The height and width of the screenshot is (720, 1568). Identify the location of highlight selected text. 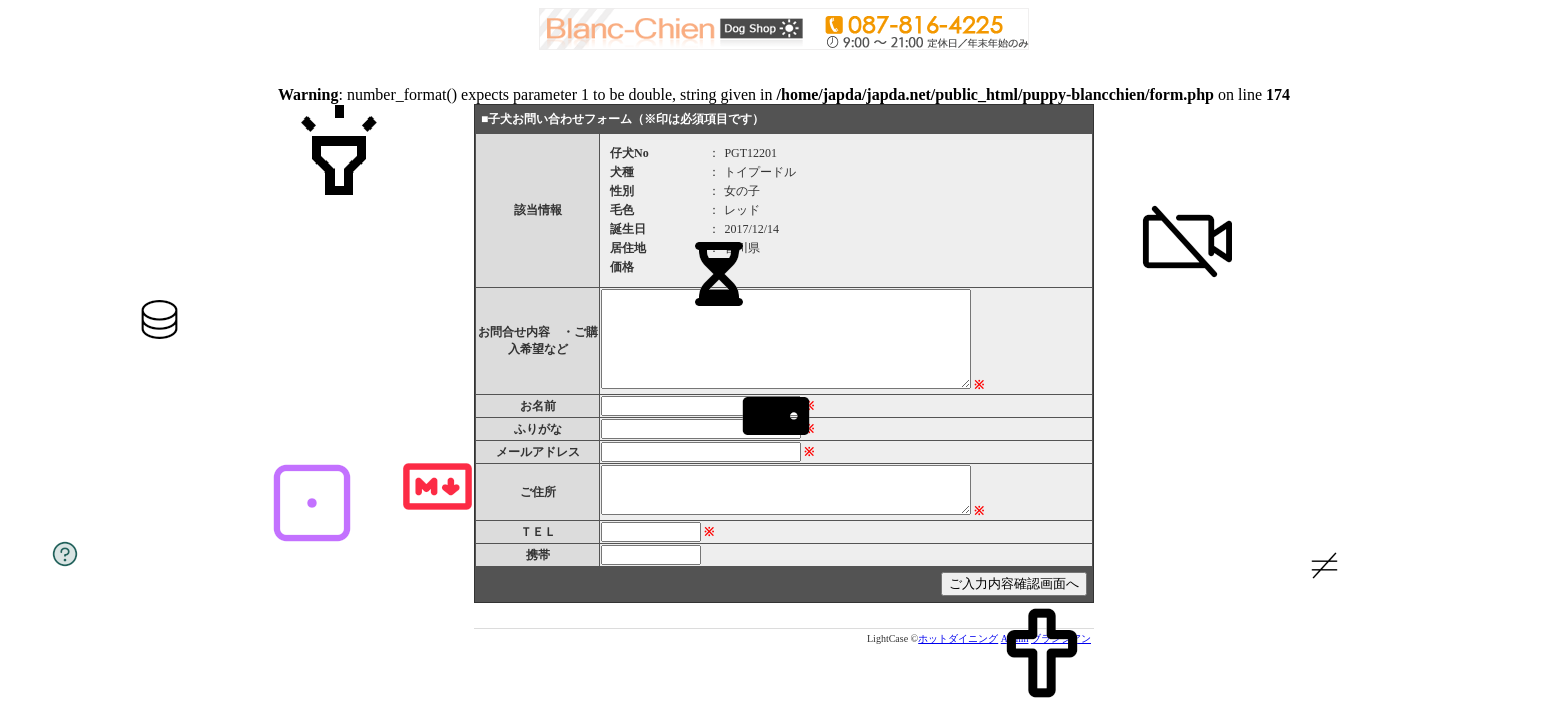
(339, 150).